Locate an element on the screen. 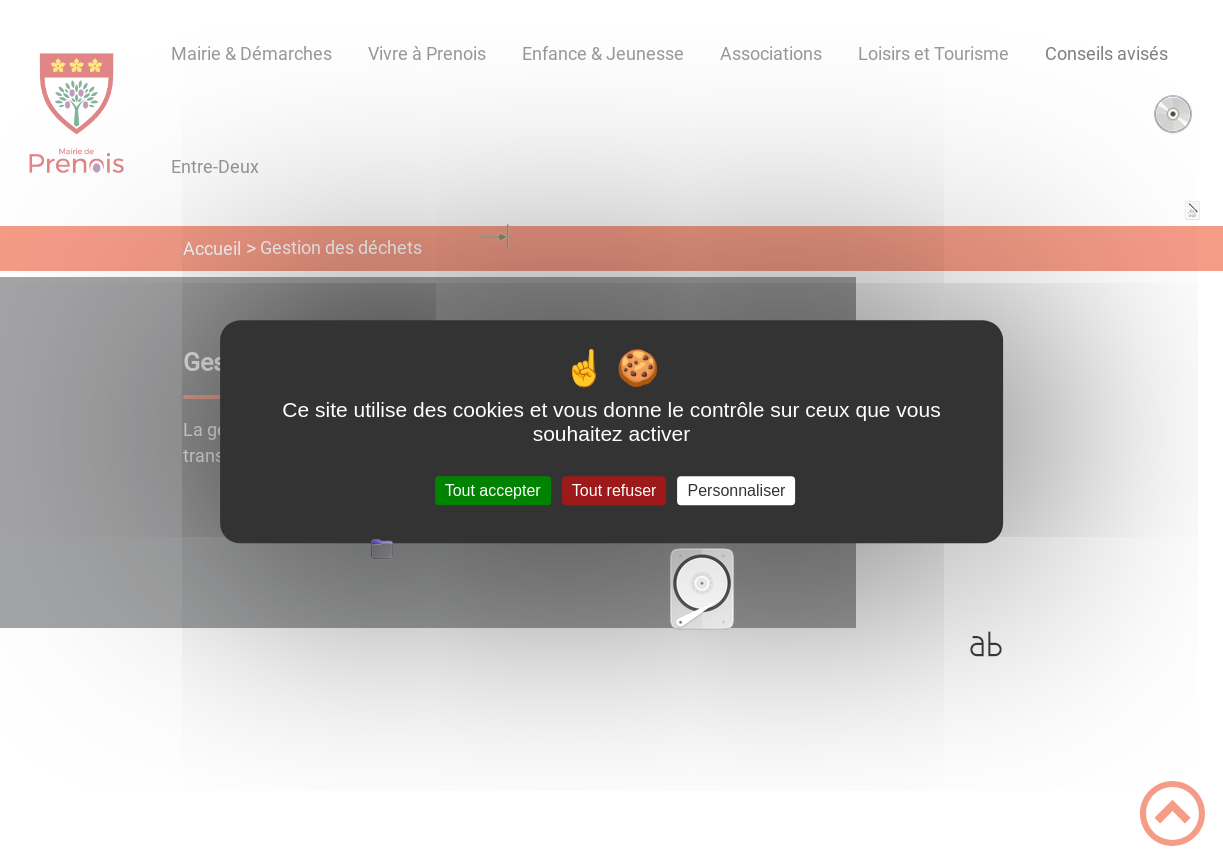 This screenshot has height=864, width=1223. access CD/DVD drive is located at coordinates (1173, 114).